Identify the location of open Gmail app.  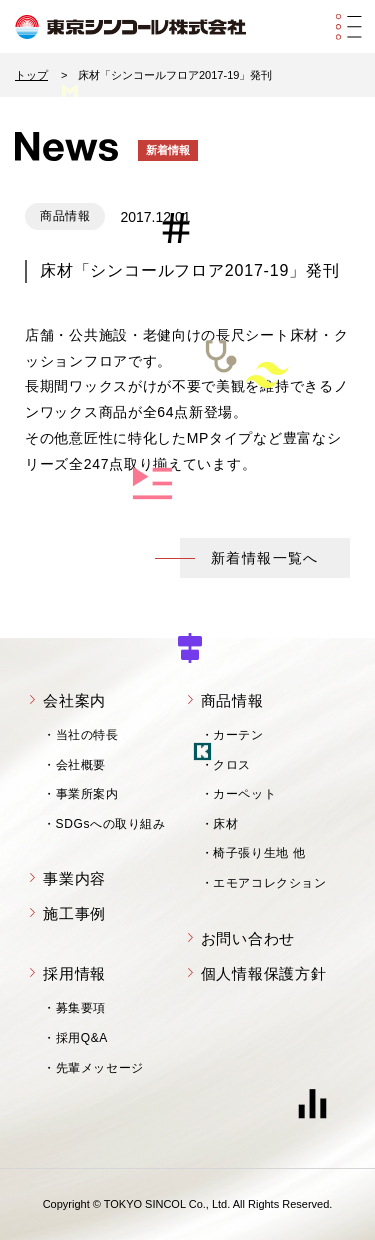
(70, 91).